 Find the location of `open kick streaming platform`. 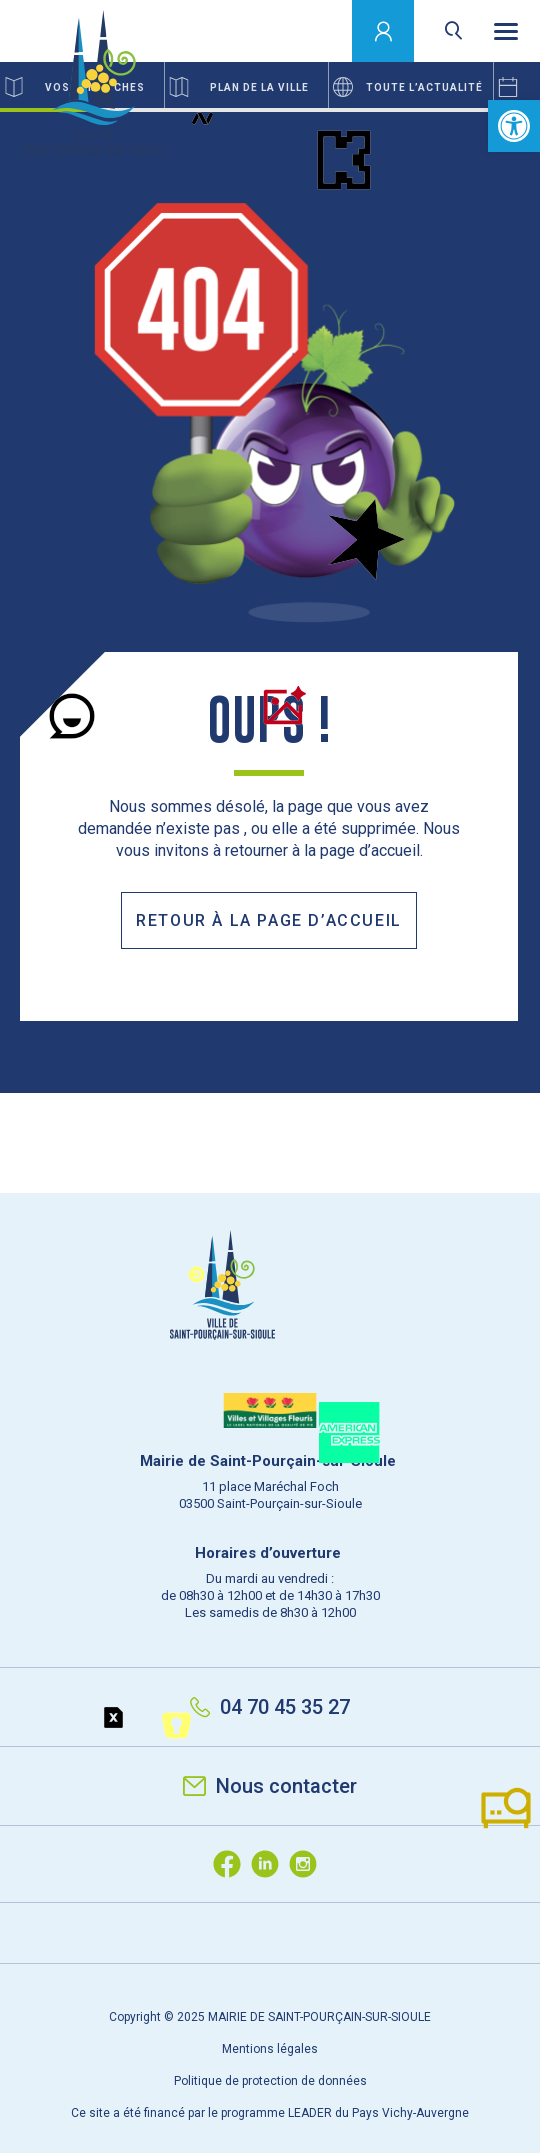

open kick streaming platform is located at coordinates (344, 160).